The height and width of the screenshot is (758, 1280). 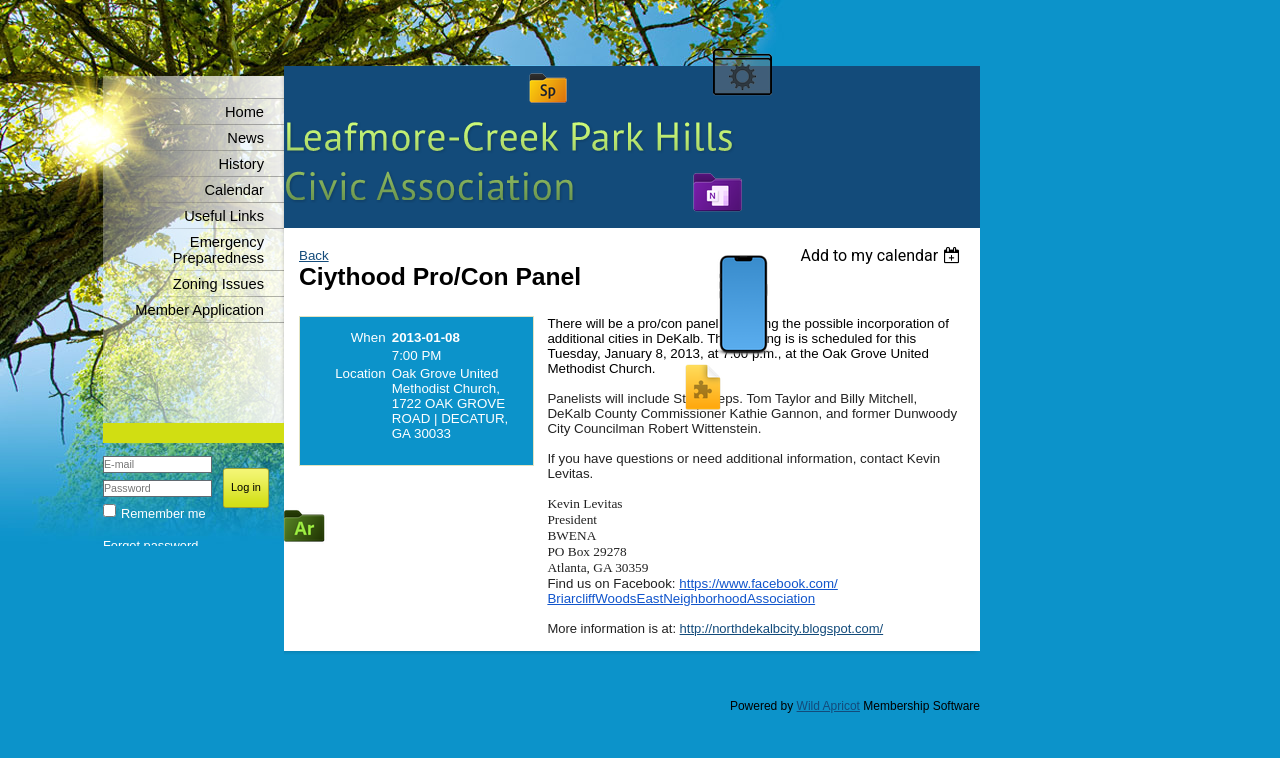 I want to click on open folder containing adobe spark projects, so click(x=548, y=89).